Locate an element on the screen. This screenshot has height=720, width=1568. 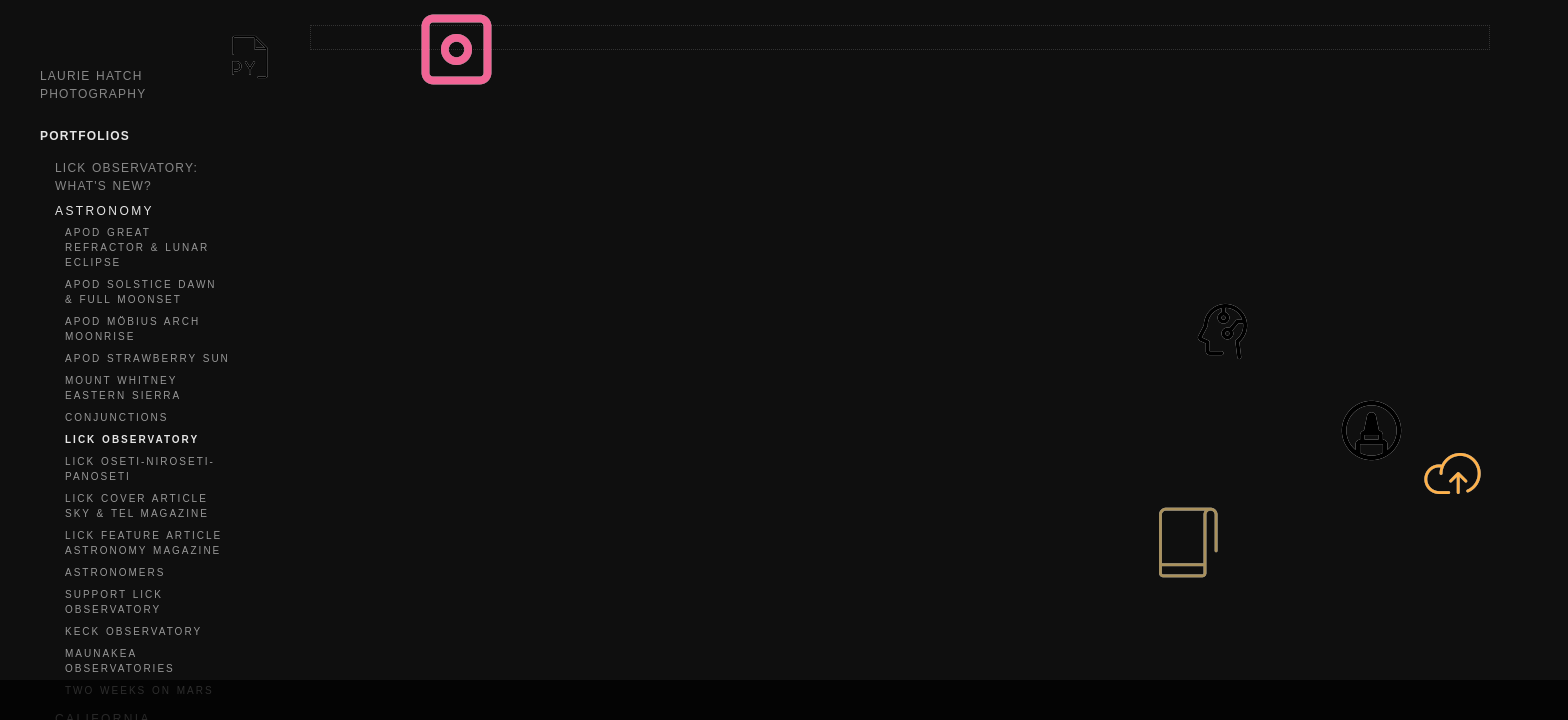
marker or highlighter tool is located at coordinates (1371, 430).